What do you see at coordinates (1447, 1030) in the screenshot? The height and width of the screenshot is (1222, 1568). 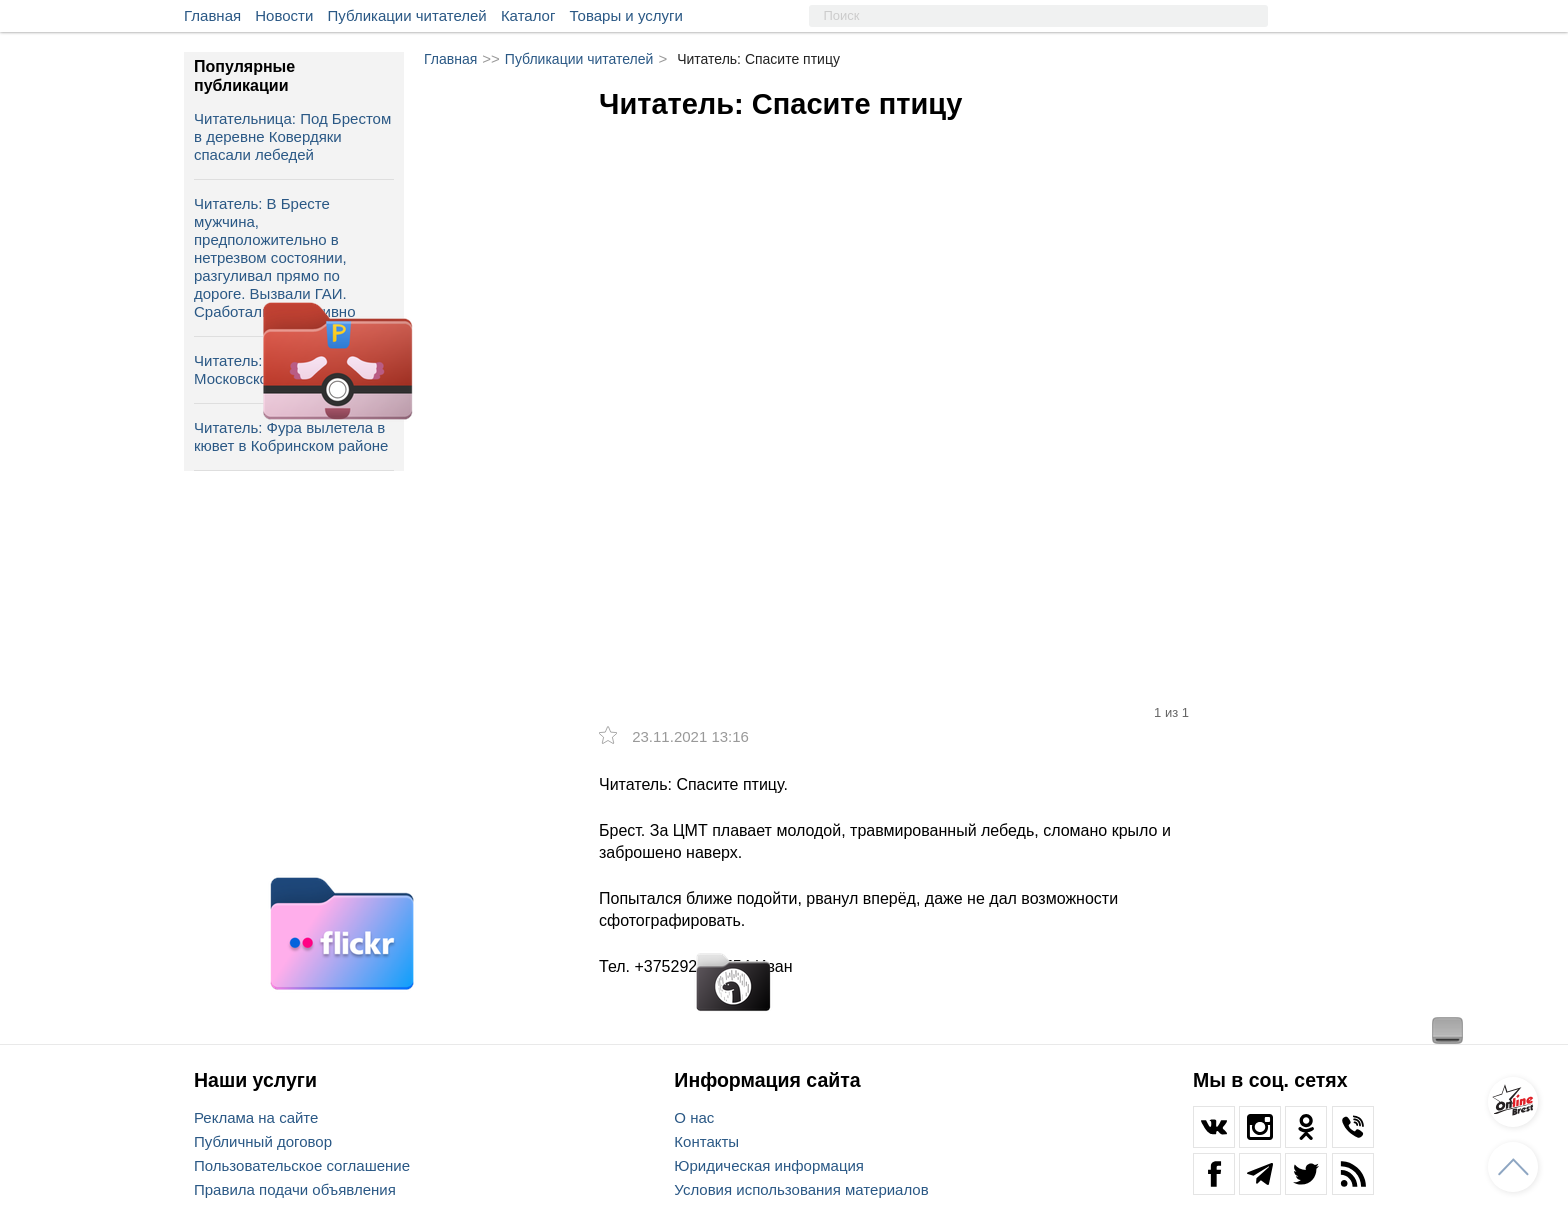 I see `access removable storage device` at bounding box center [1447, 1030].